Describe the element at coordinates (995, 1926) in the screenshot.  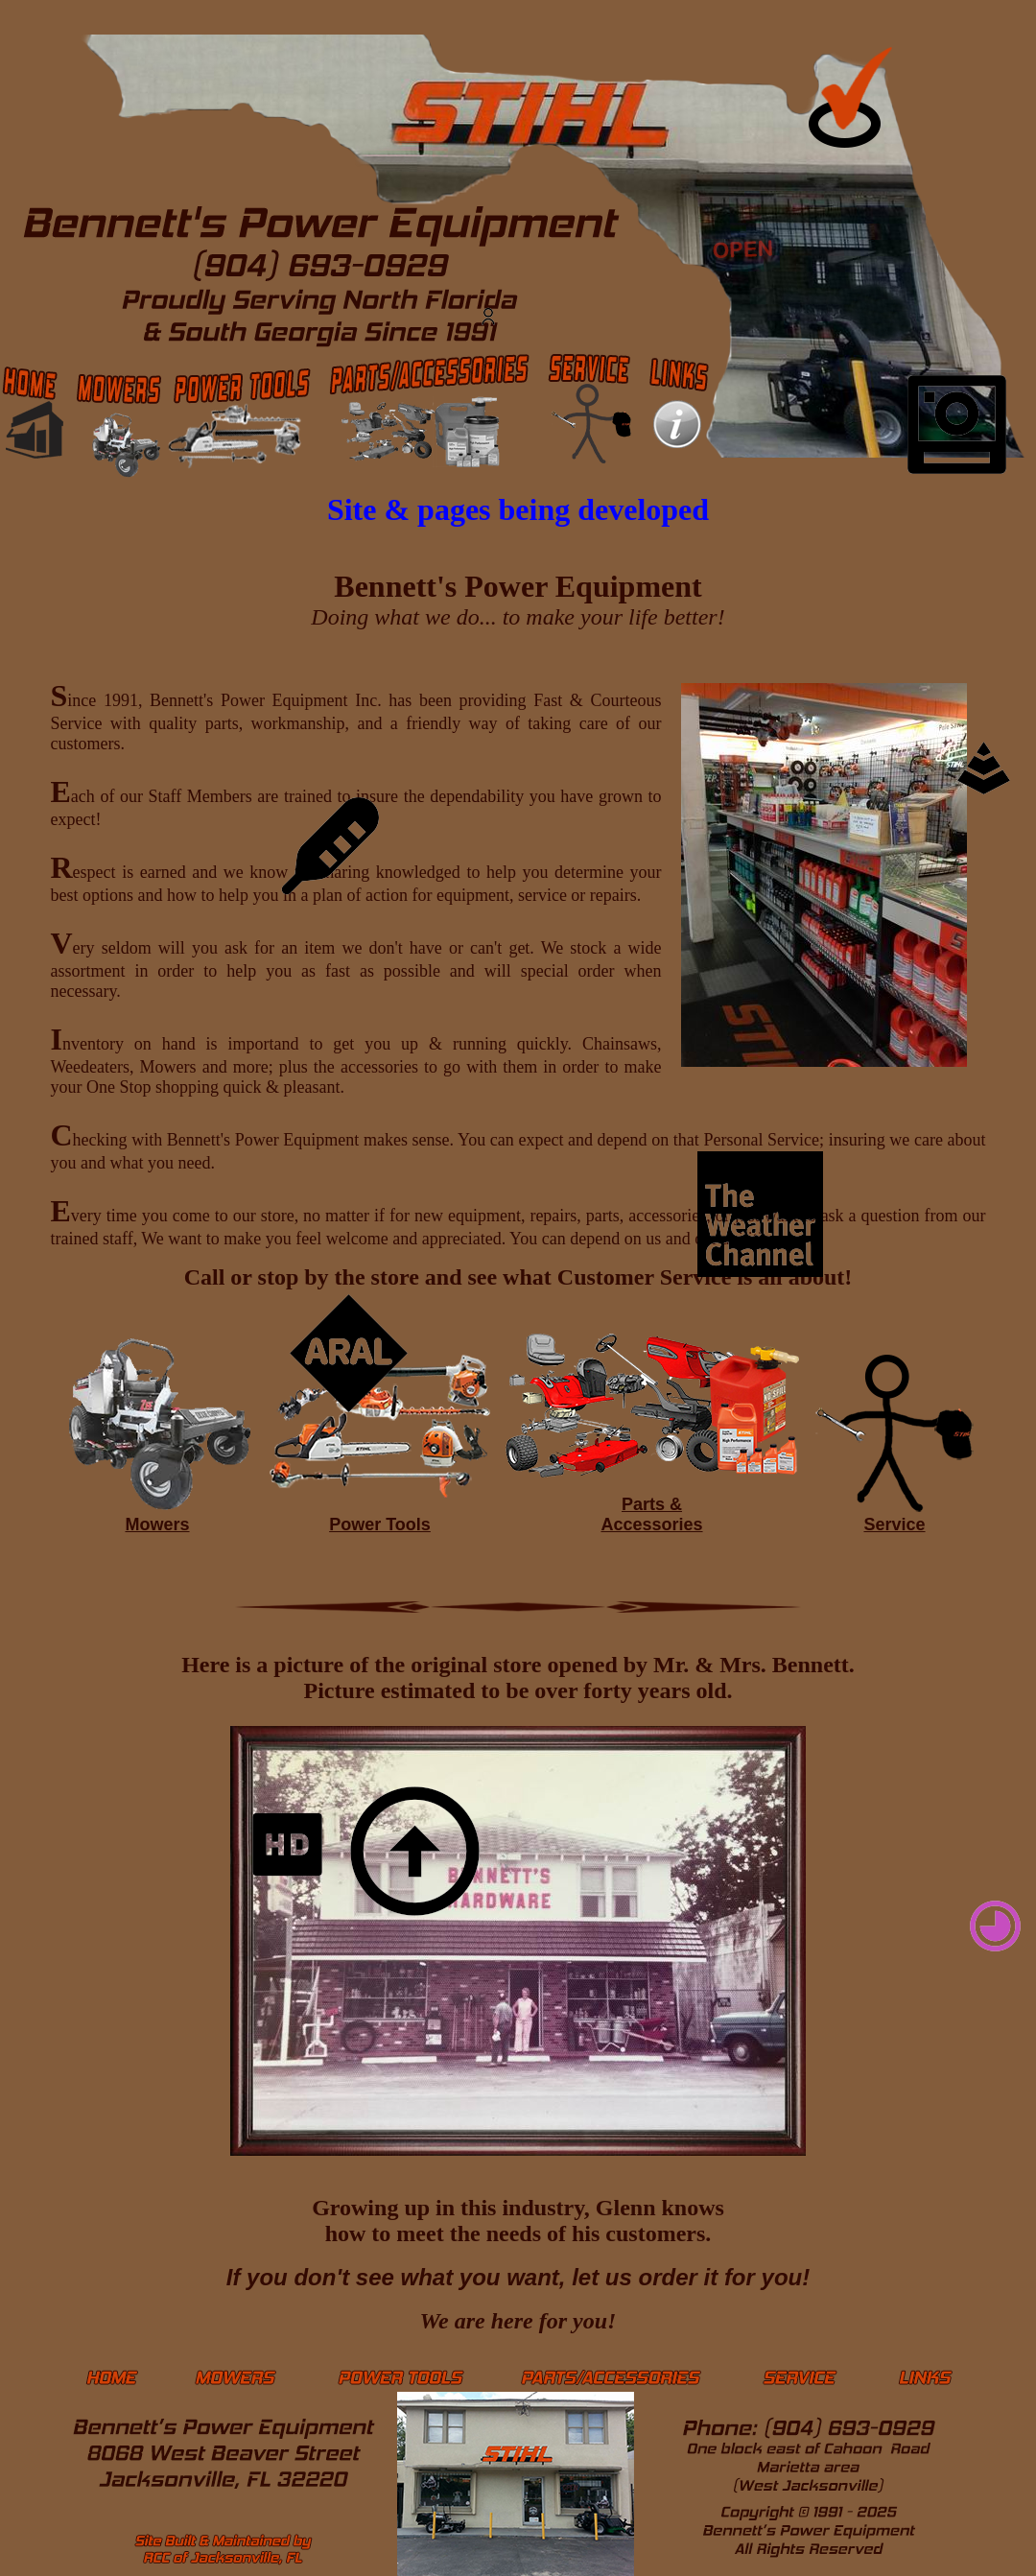
I see `indicates 75% progress complete` at that location.